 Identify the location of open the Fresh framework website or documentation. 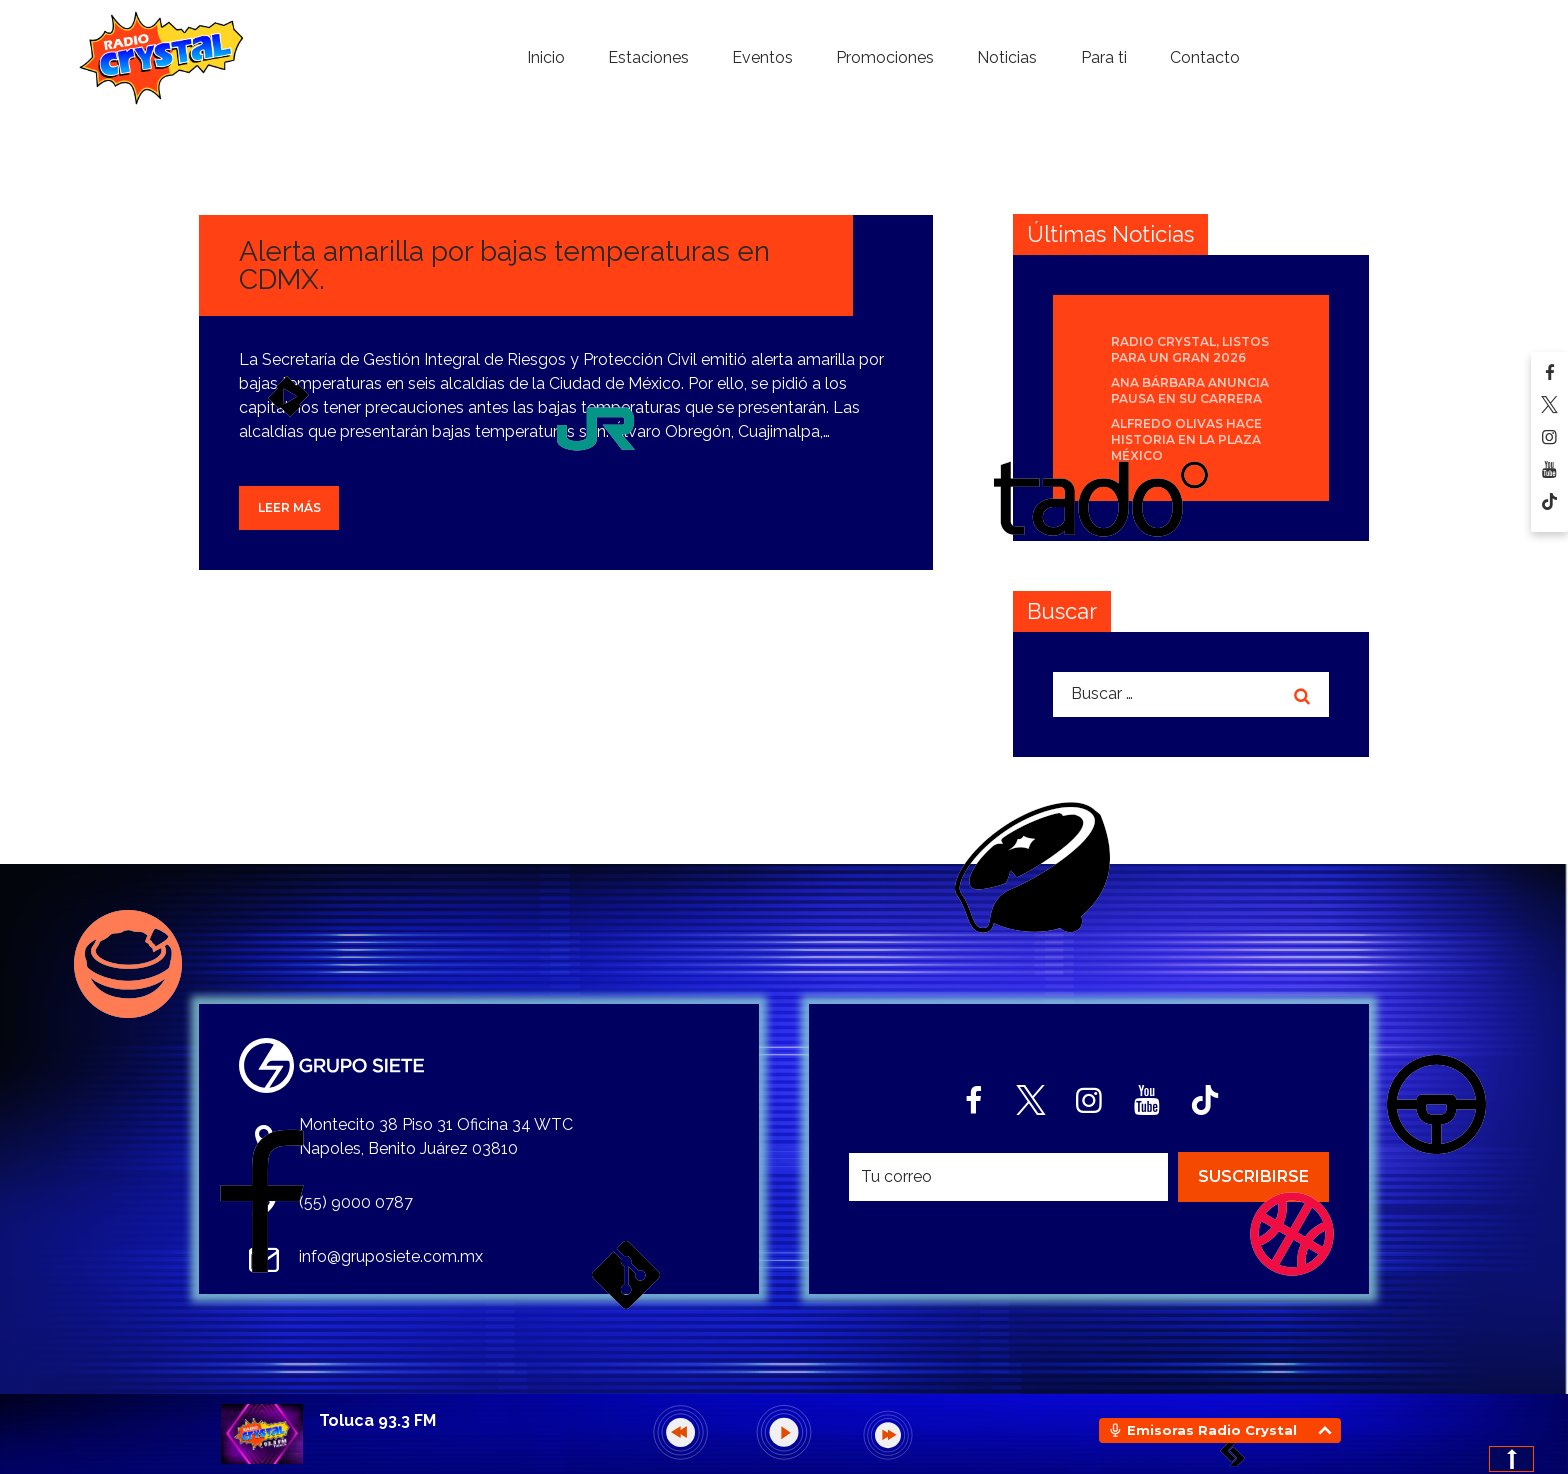
(1032, 867).